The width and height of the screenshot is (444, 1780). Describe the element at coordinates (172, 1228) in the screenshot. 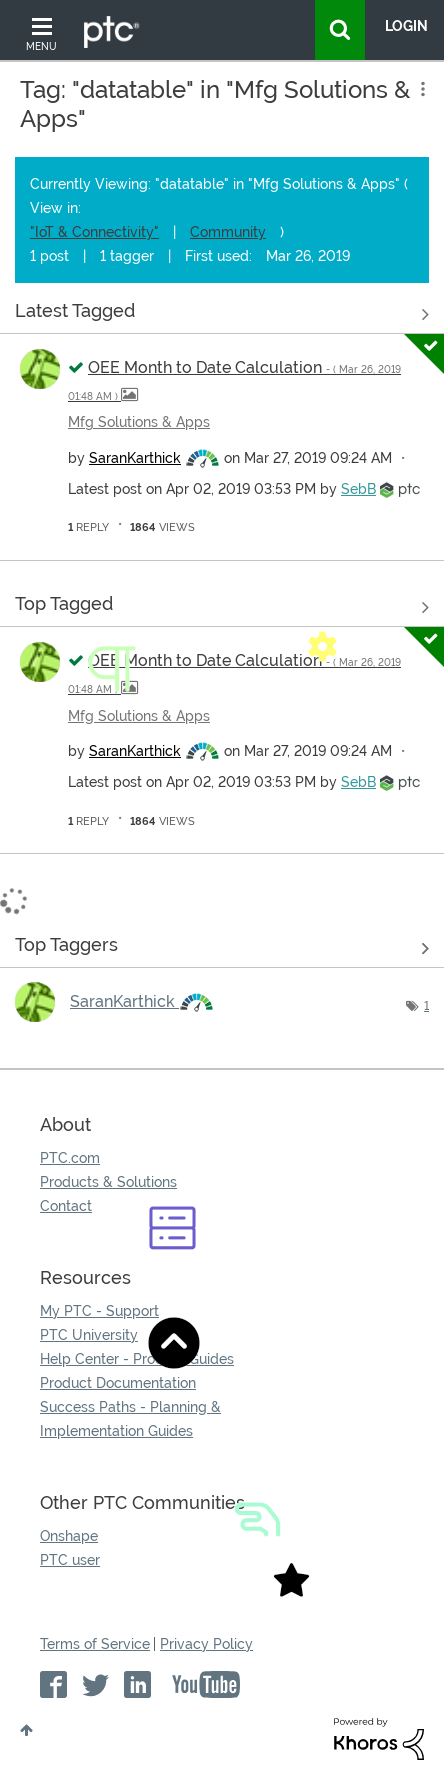

I see `access server settings or management` at that location.